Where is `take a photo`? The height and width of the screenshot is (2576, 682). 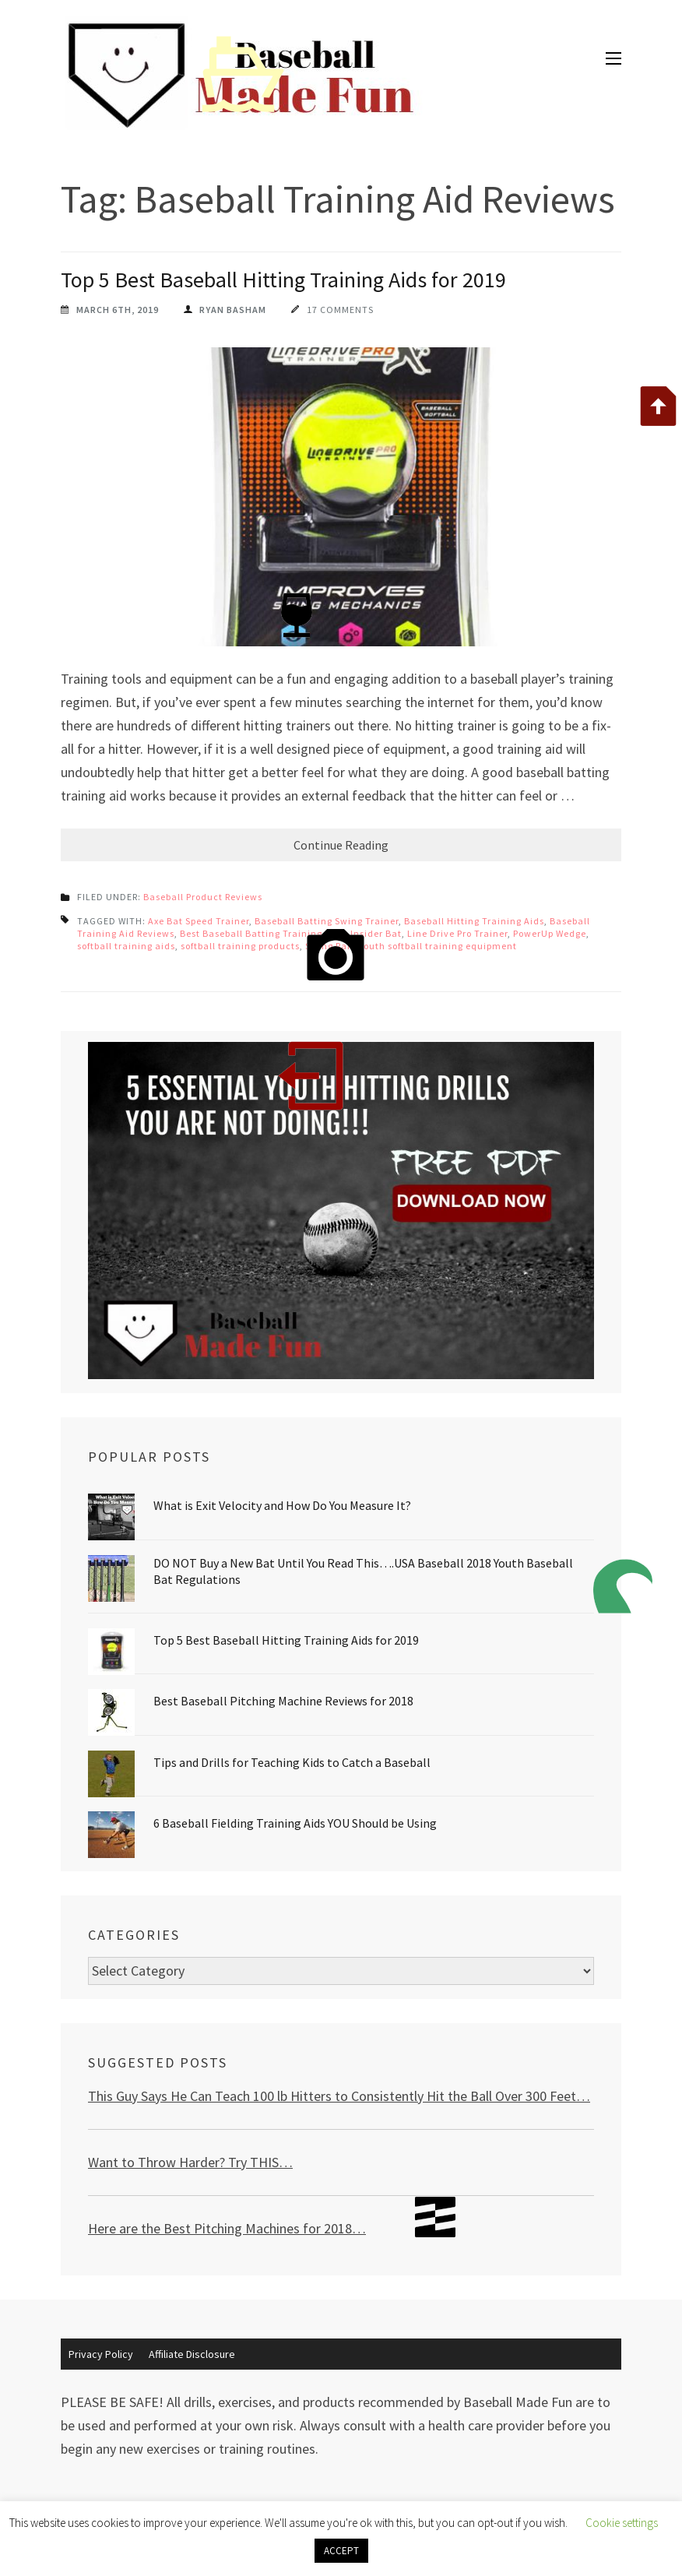 take a photo is located at coordinates (336, 955).